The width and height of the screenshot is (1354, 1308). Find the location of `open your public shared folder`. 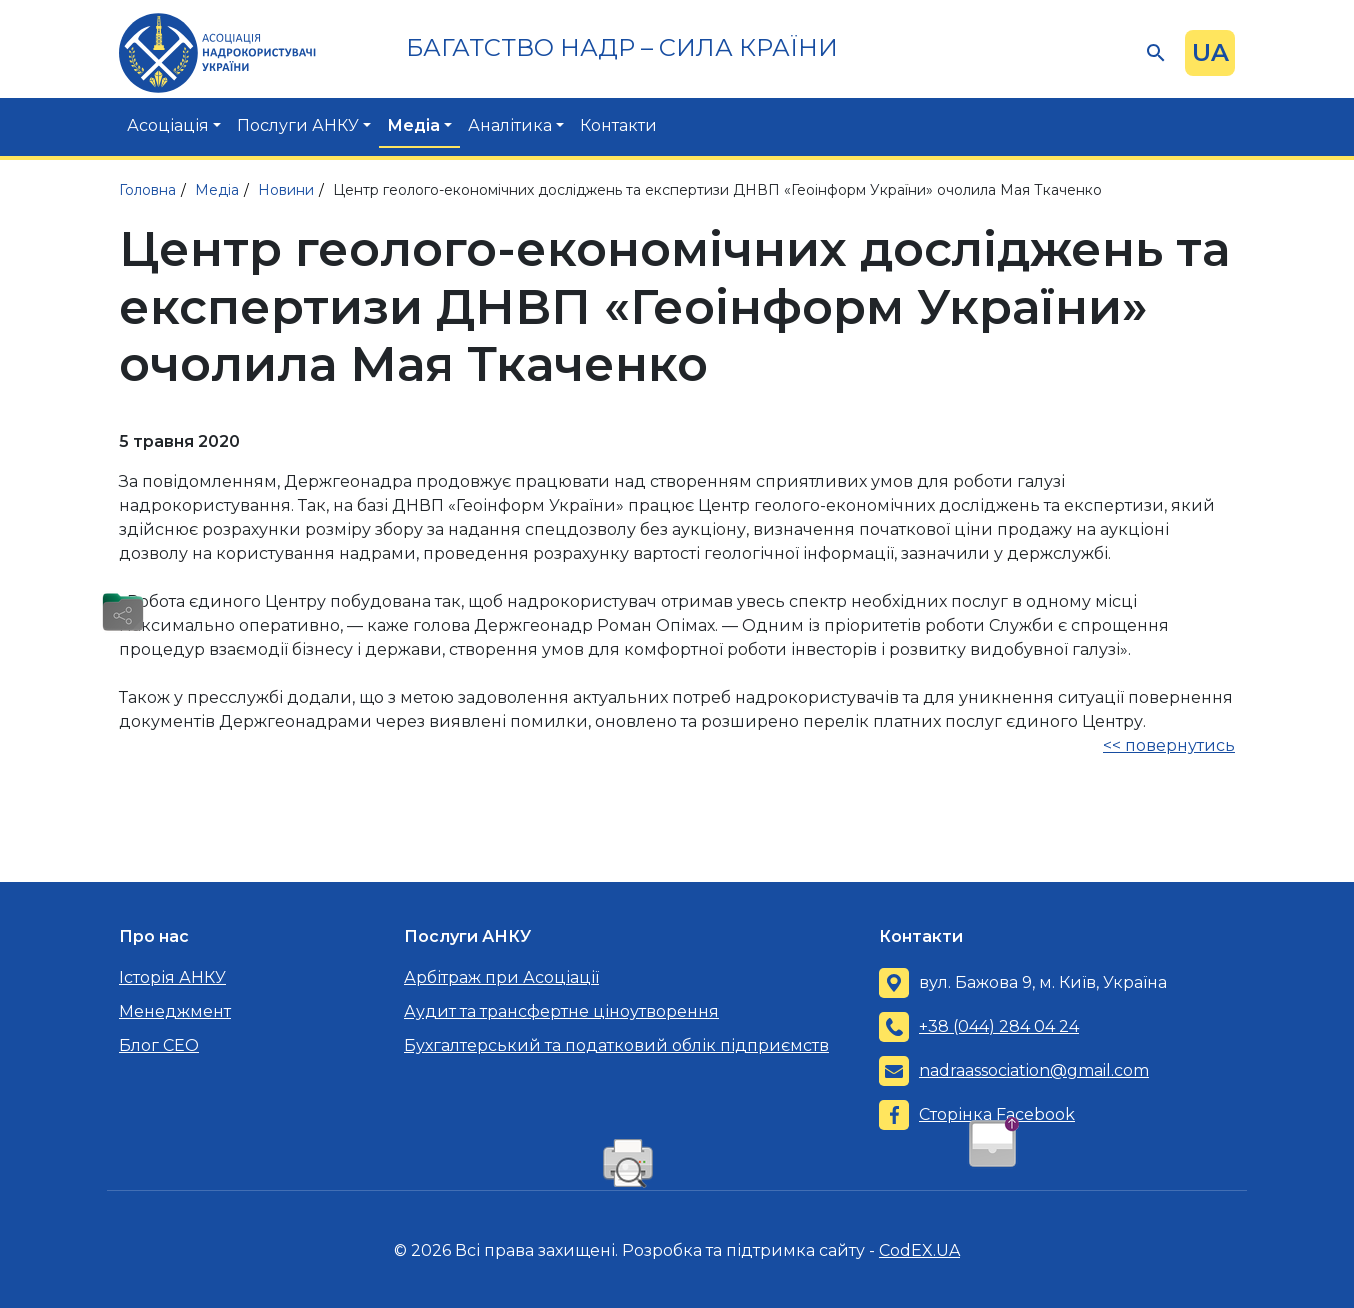

open your public shared folder is located at coordinates (123, 612).